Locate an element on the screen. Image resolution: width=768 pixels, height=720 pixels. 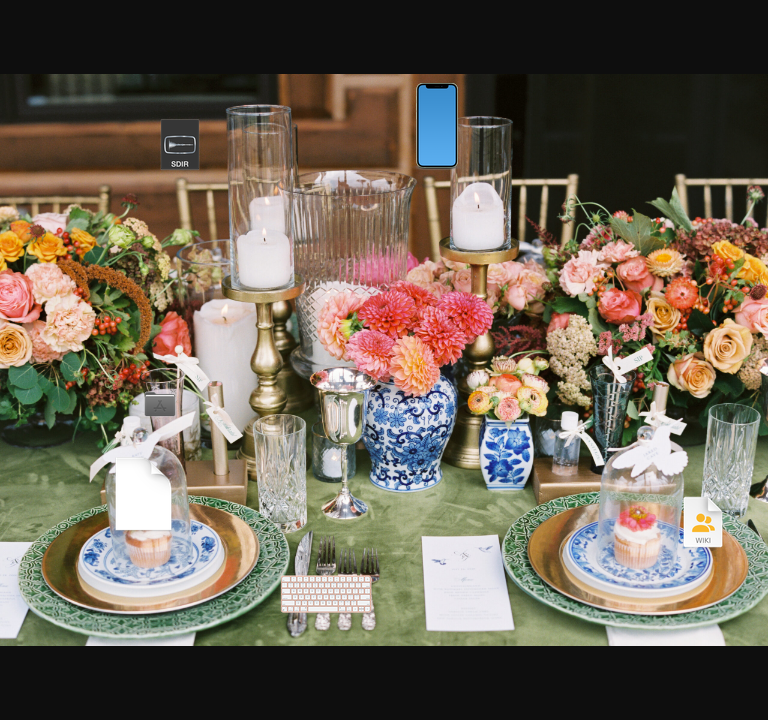
iPhone 12 mini device icon is located at coordinates (437, 127).